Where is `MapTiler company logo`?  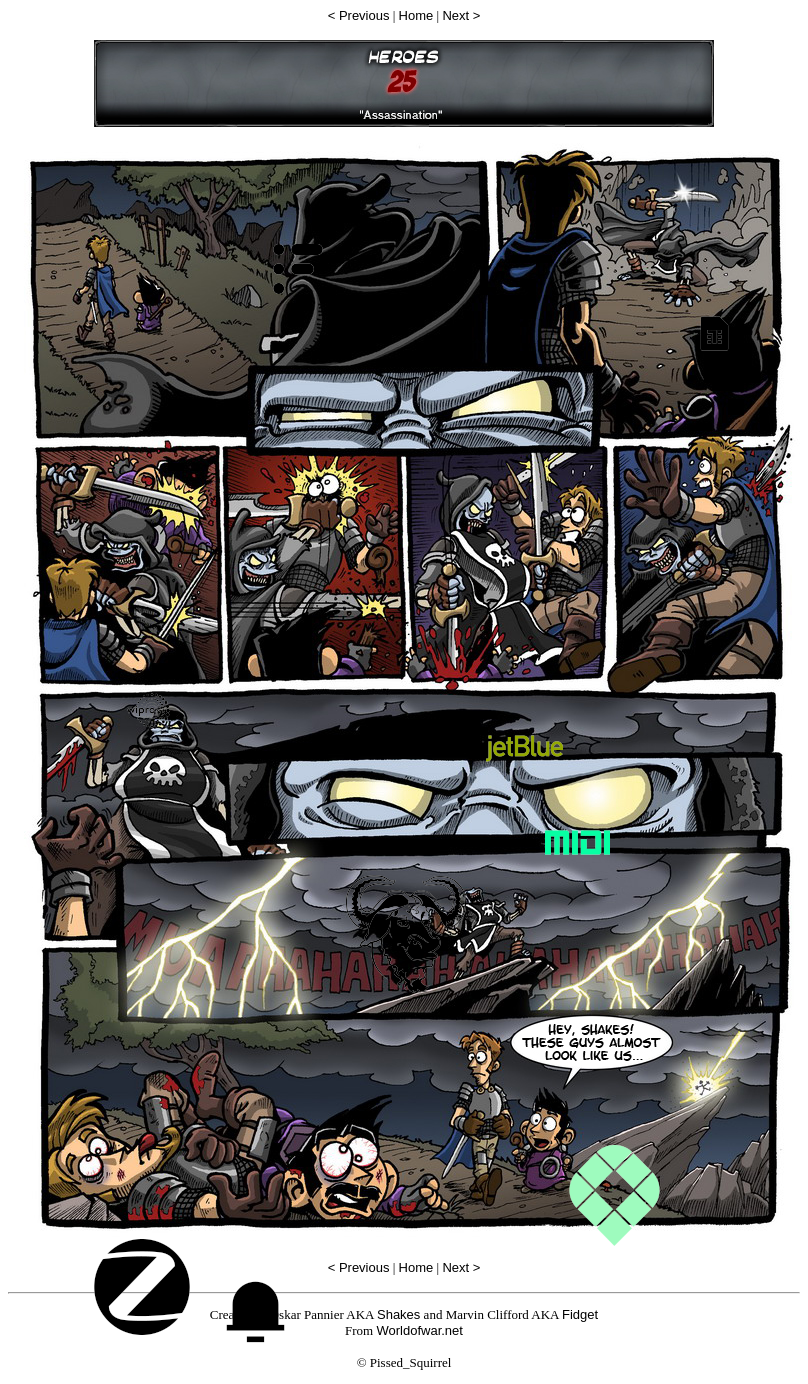 MapTiler company logo is located at coordinates (614, 1195).